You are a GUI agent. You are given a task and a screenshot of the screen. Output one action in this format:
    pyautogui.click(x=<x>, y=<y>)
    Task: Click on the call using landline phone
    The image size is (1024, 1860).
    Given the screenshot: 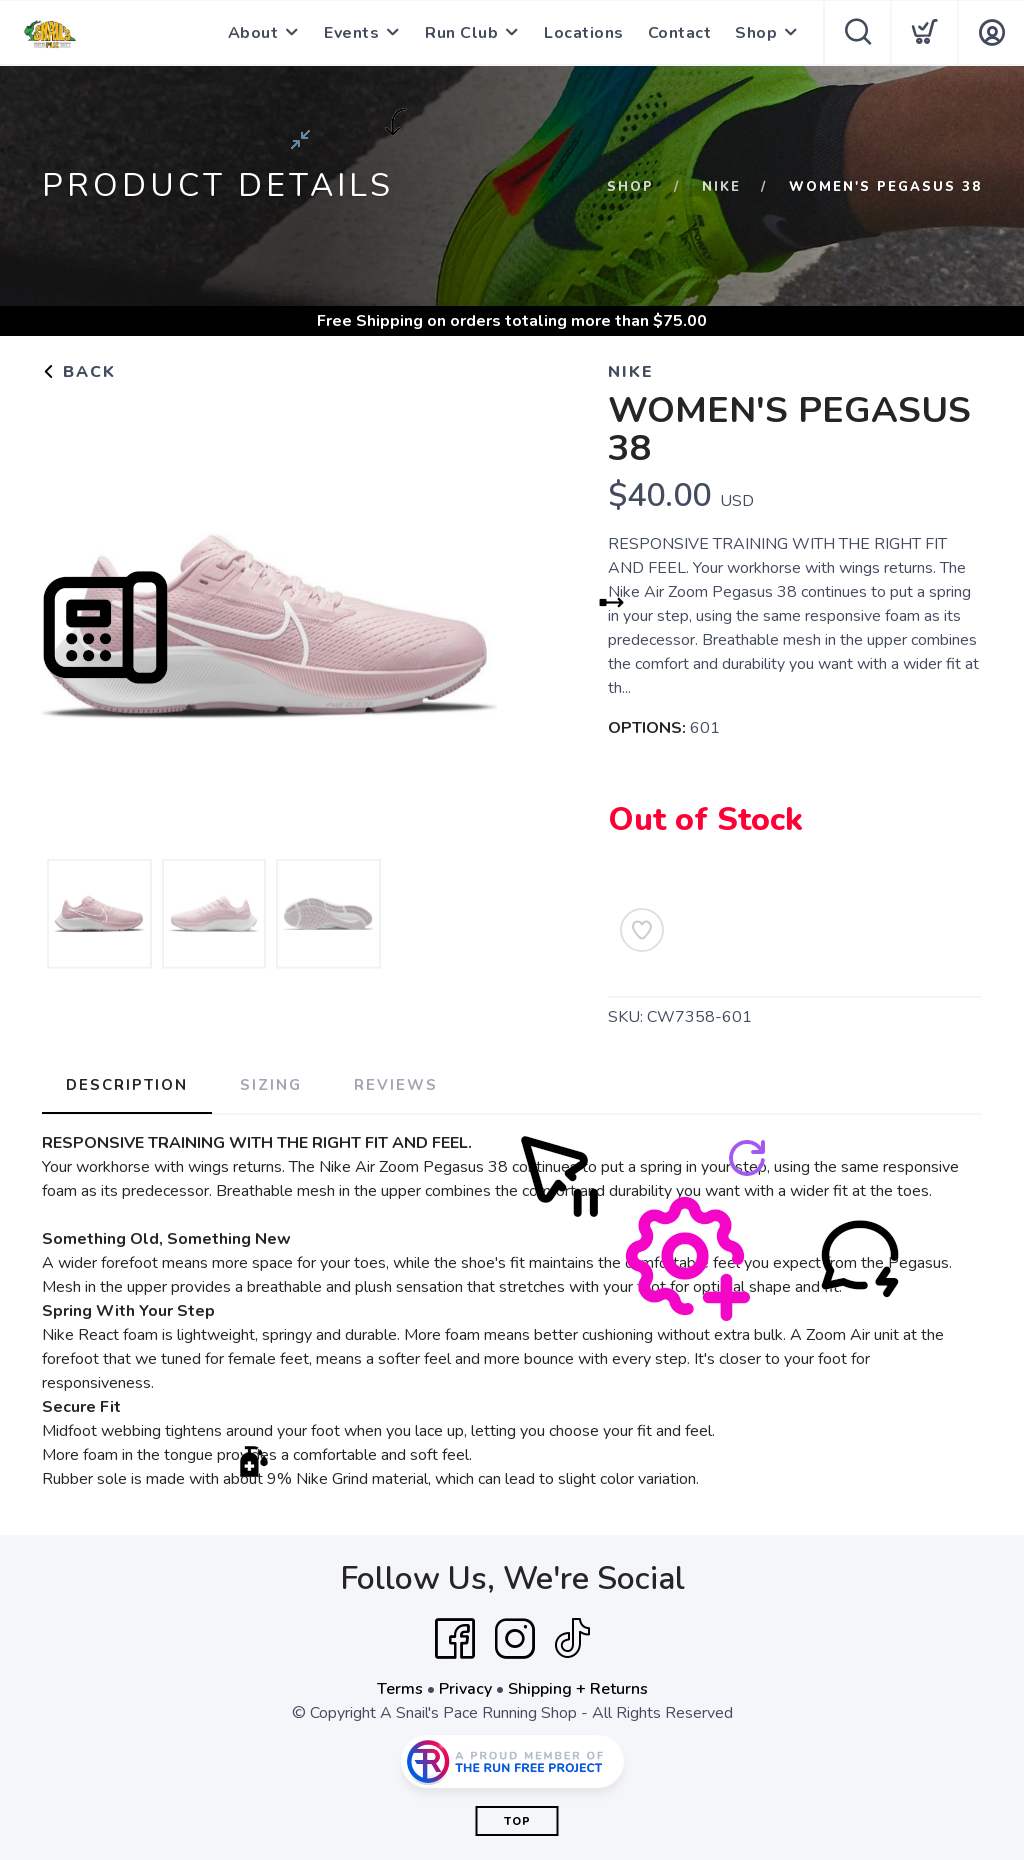 What is the action you would take?
    pyautogui.click(x=105, y=627)
    